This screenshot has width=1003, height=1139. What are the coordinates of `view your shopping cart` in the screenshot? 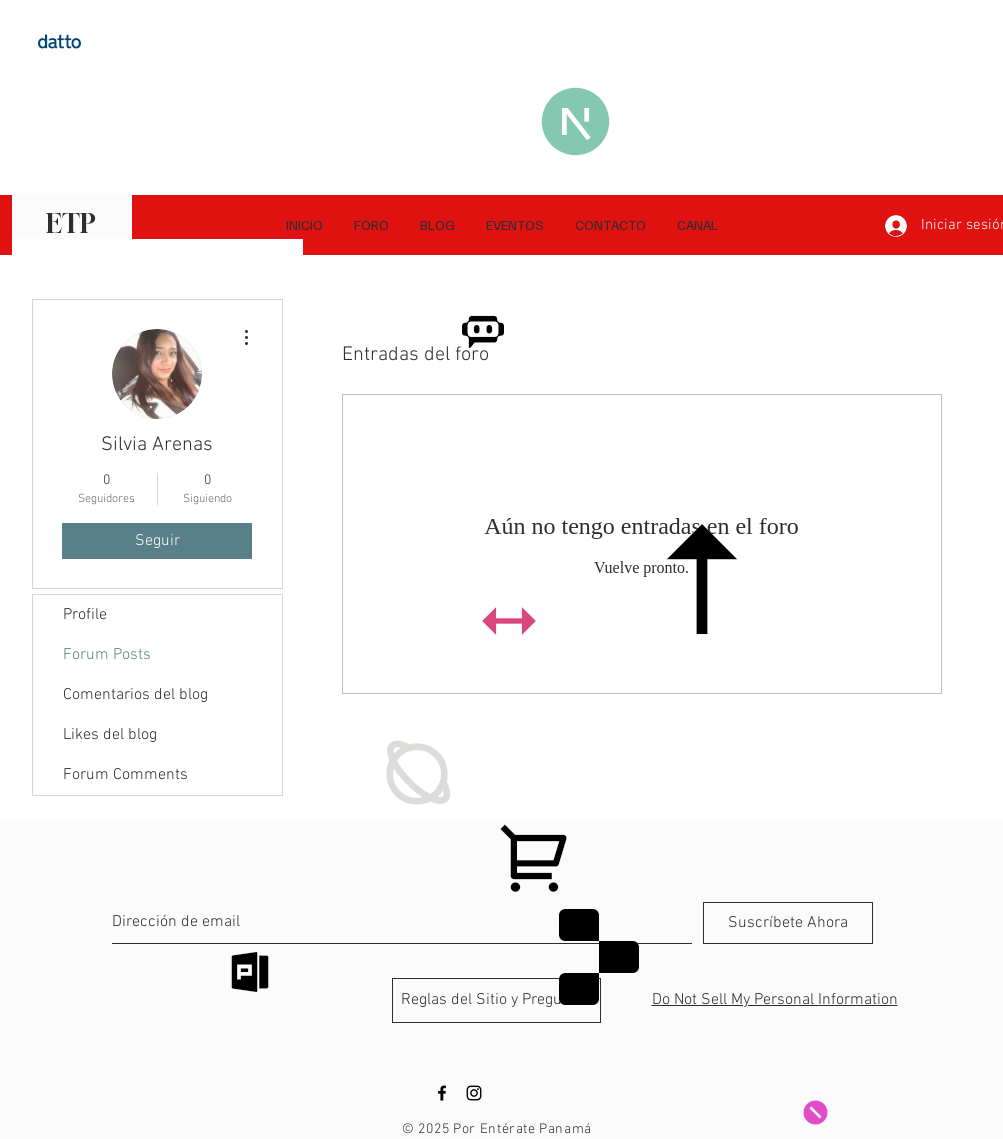 It's located at (536, 857).